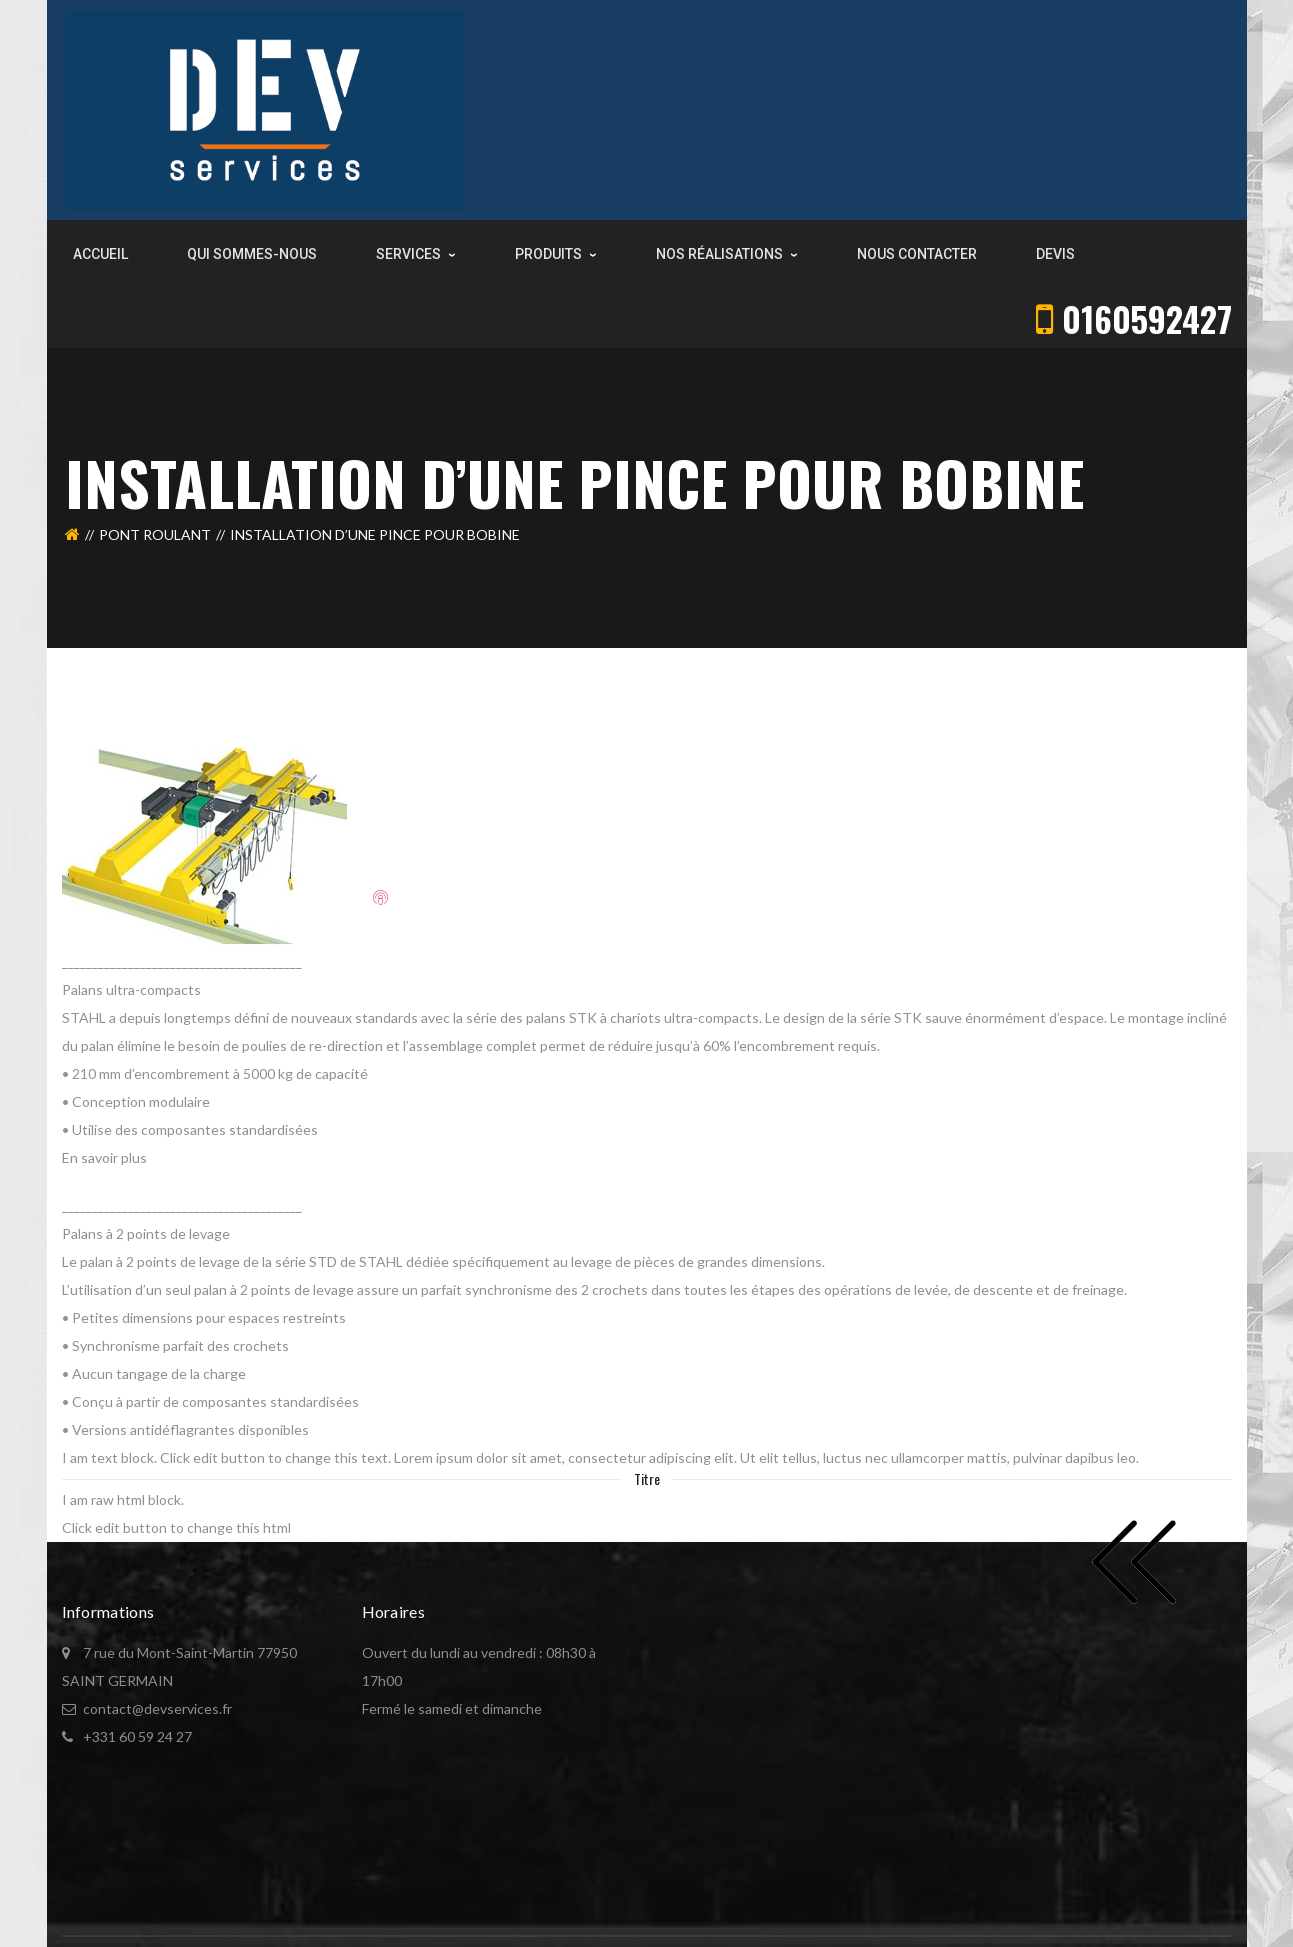 Image resolution: width=1293 pixels, height=1947 pixels. What do you see at coordinates (380, 897) in the screenshot?
I see `open apple podcasts app` at bounding box center [380, 897].